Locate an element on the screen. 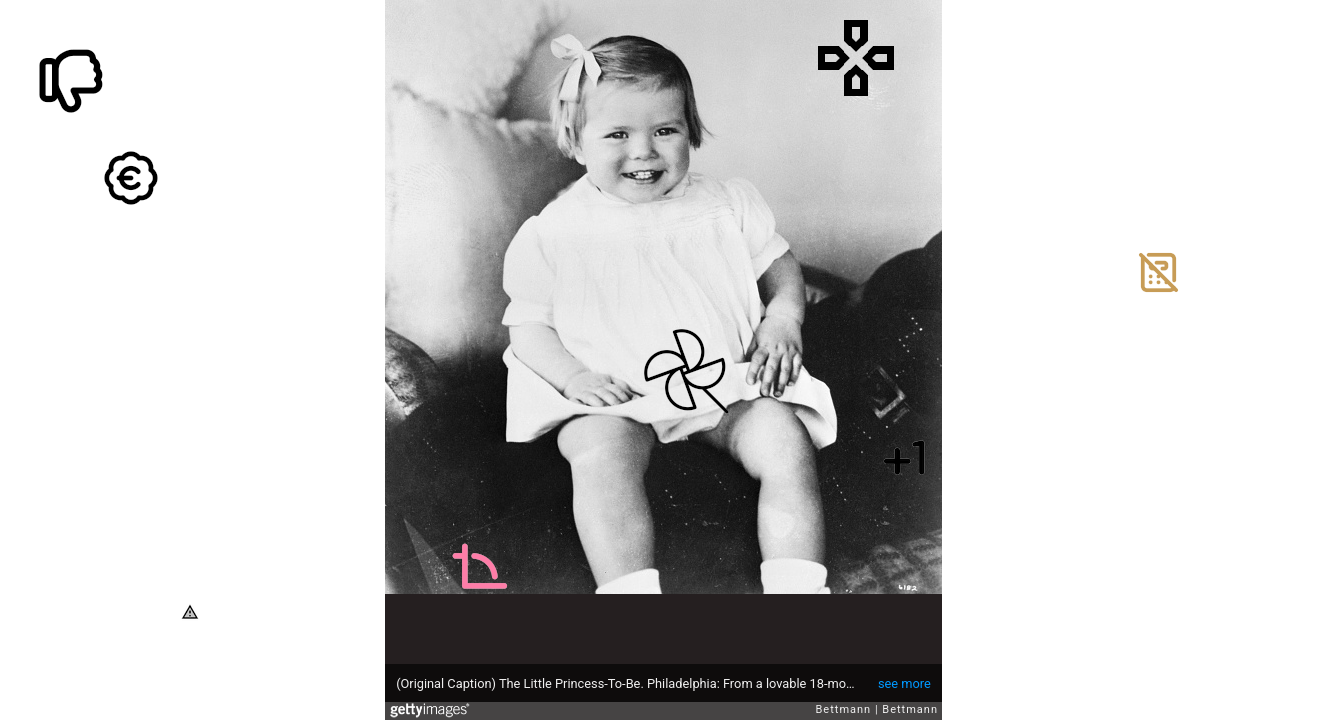 The height and width of the screenshot is (720, 1327). dislike or downvote content is located at coordinates (73, 79).